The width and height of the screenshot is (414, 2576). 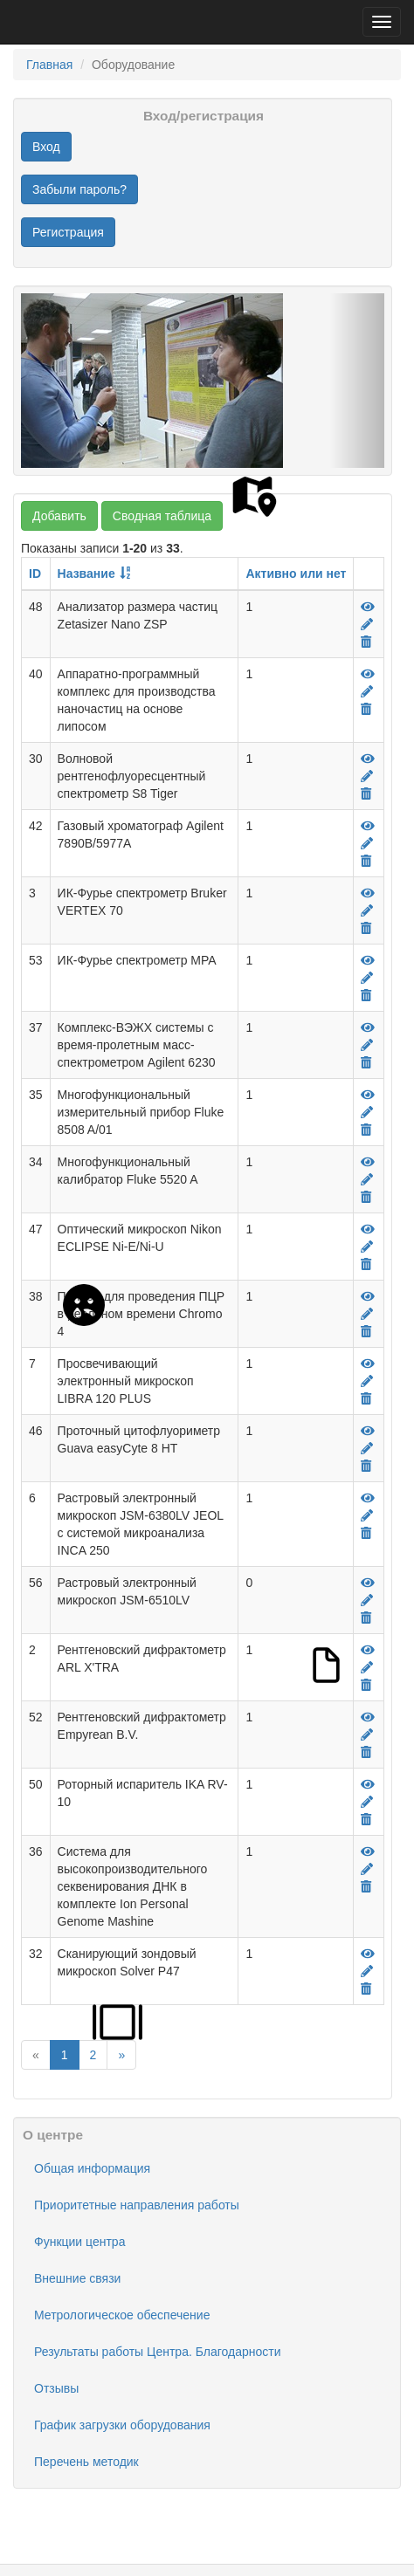 What do you see at coordinates (326, 1665) in the screenshot?
I see `view or open a file` at bounding box center [326, 1665].